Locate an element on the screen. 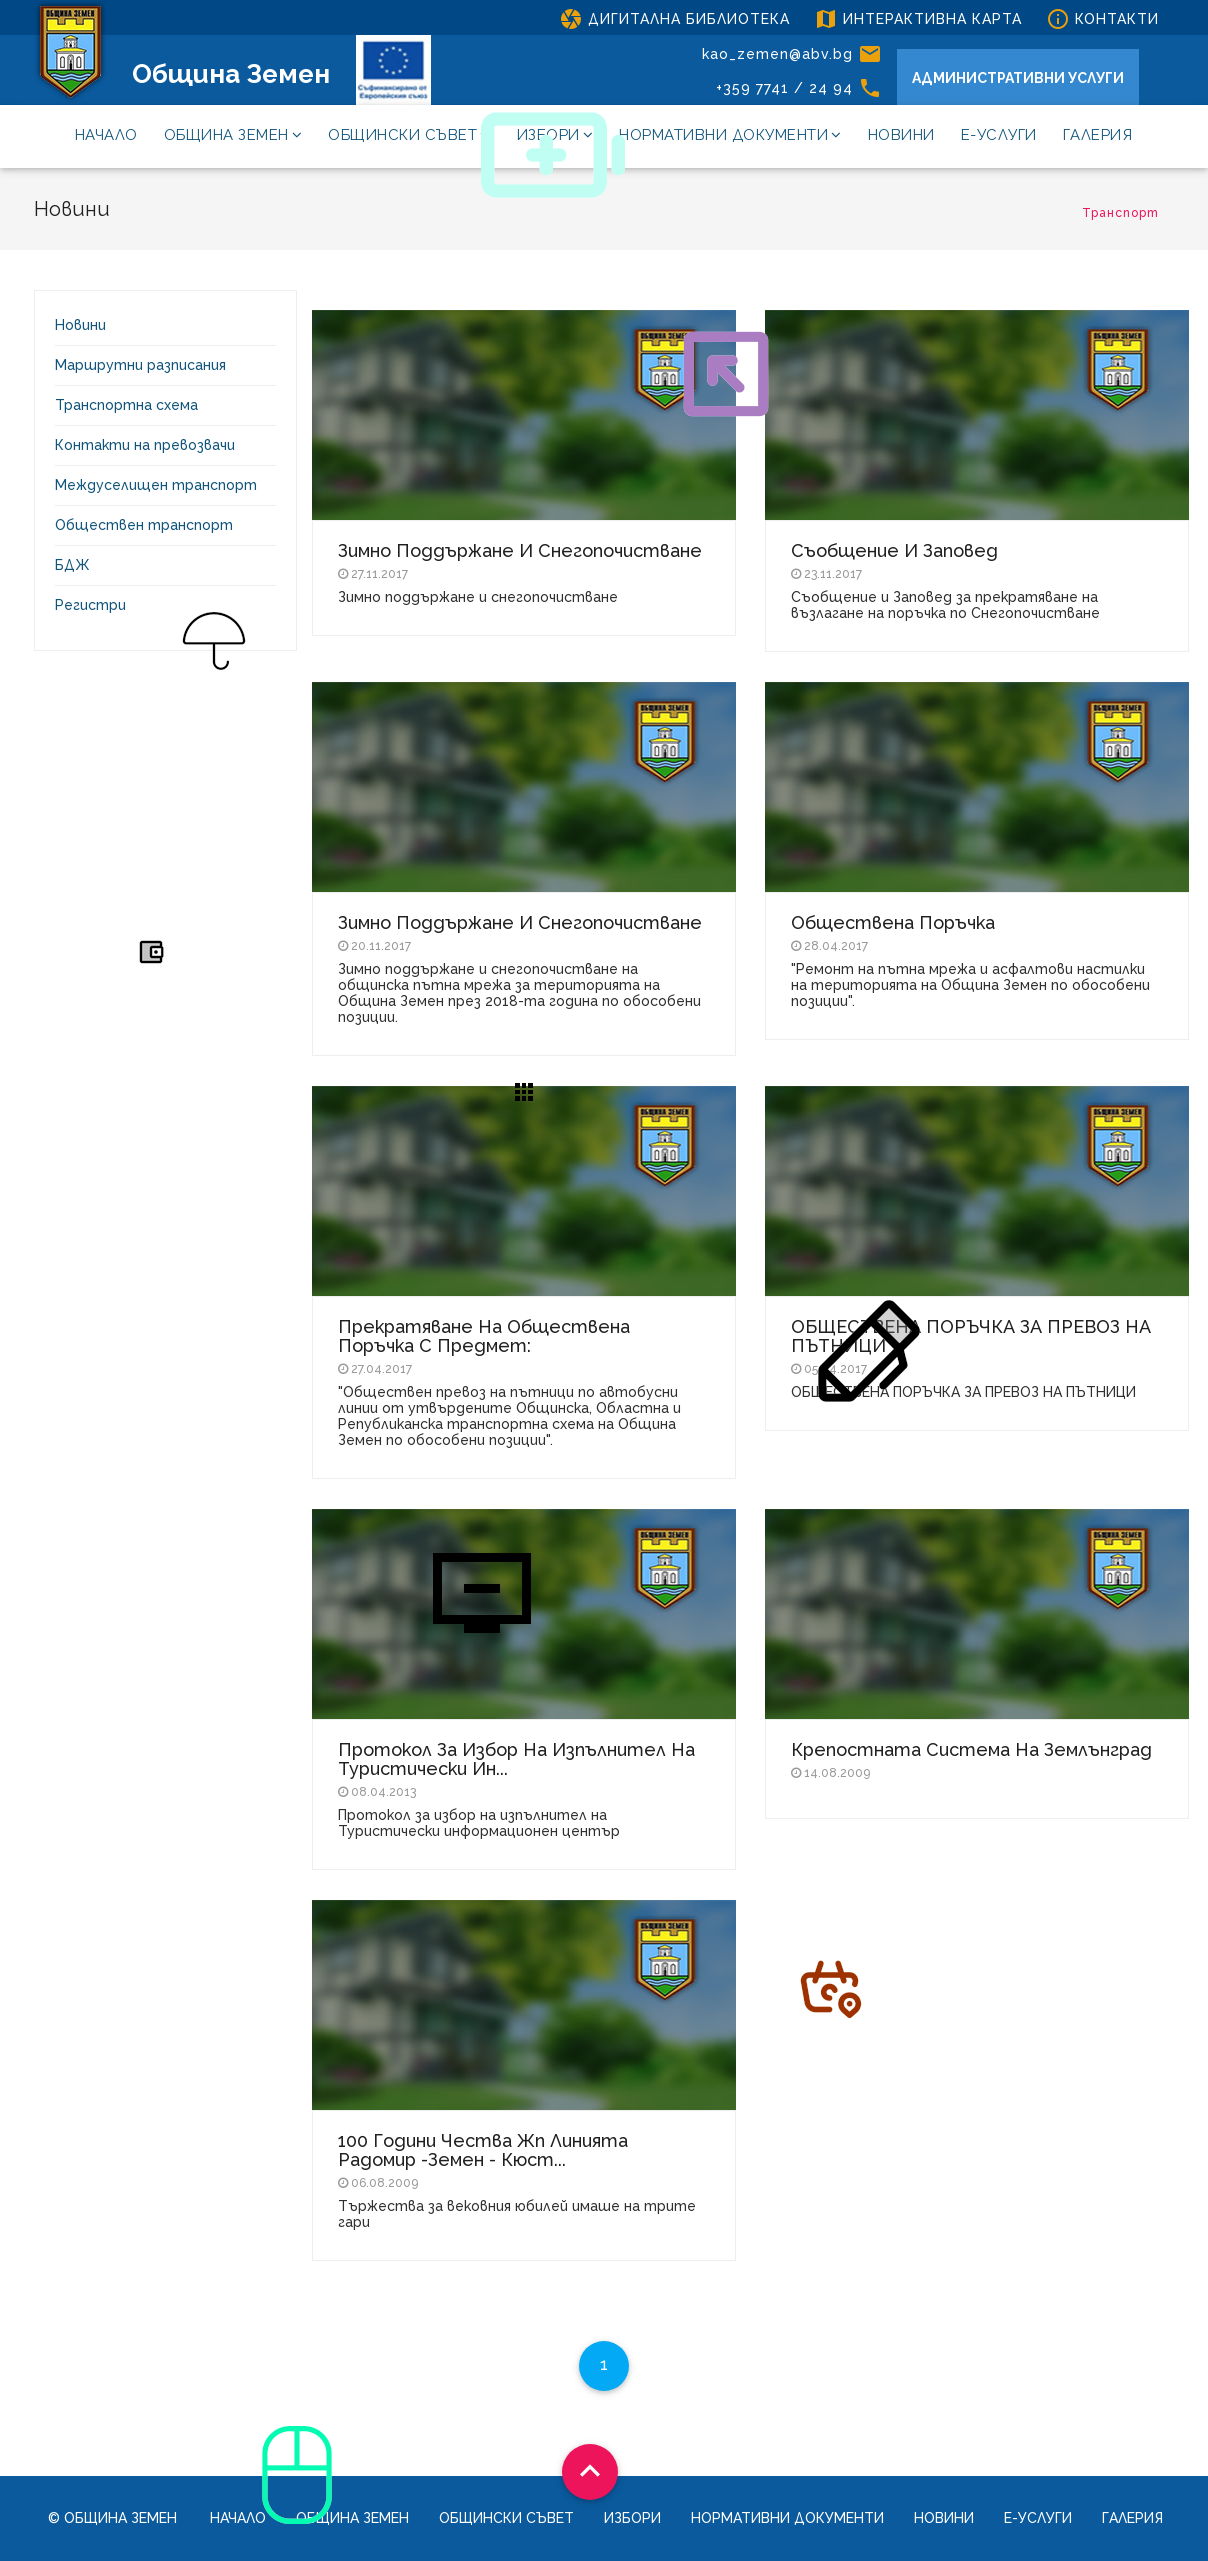 Image resolution: width=1208 pixels, height=2561 pixels. indicates weather protection or rain forecast is located at coordinates (214, 641).